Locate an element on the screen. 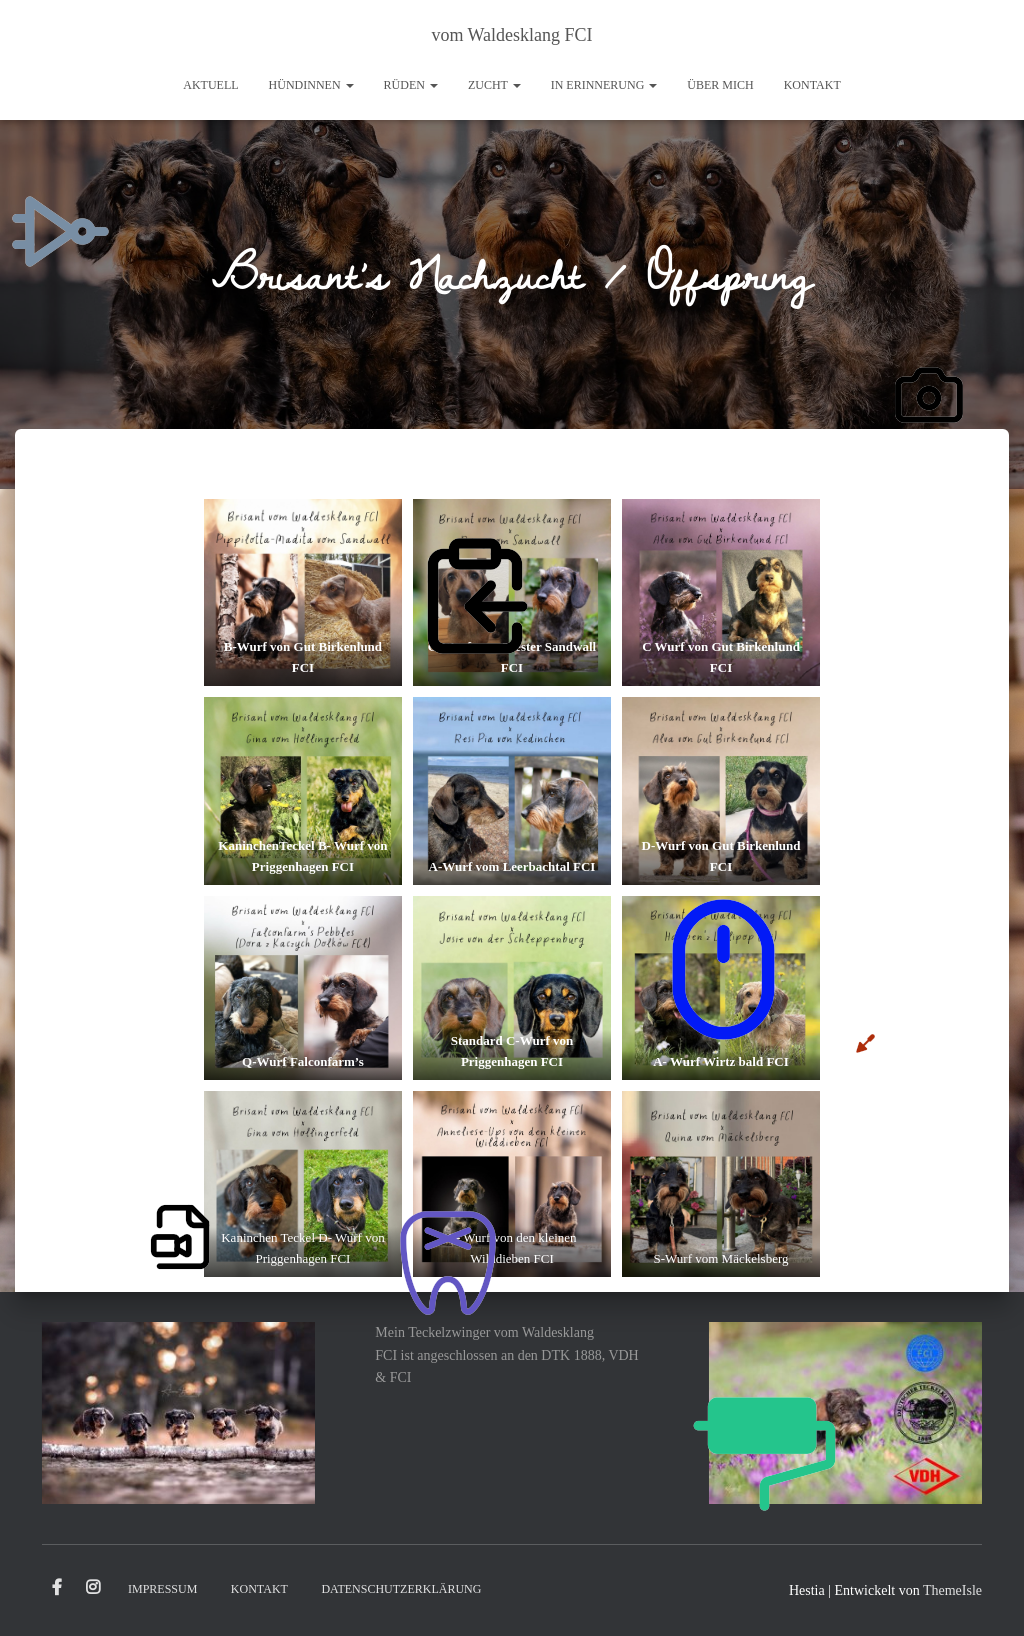 This screenshot has height=1636, width=1024. access gardening or landscaping tools is located at coordinates (865, 1044).